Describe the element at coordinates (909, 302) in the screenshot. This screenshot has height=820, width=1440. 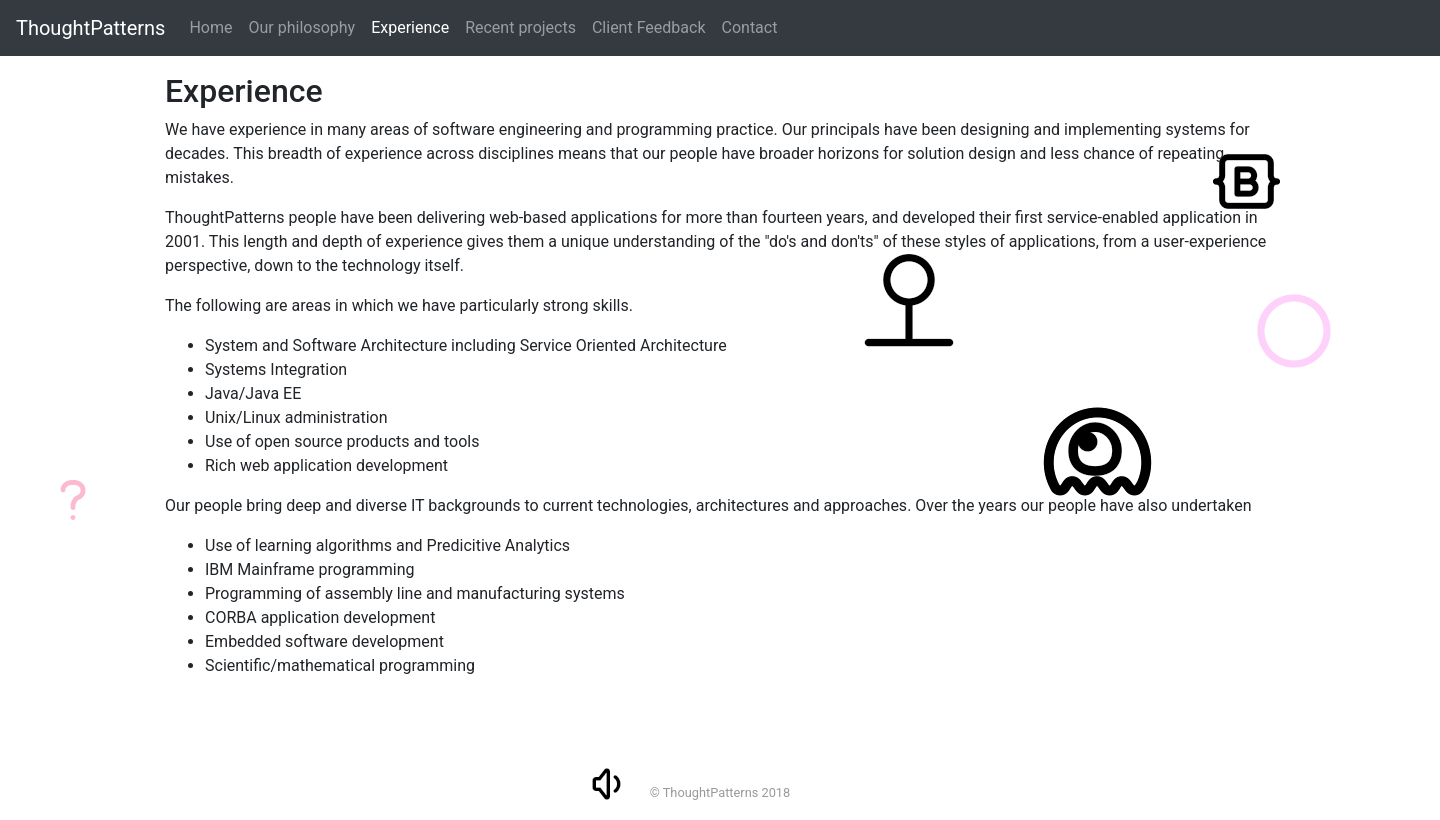
I see `mark a location on the map` at that location.